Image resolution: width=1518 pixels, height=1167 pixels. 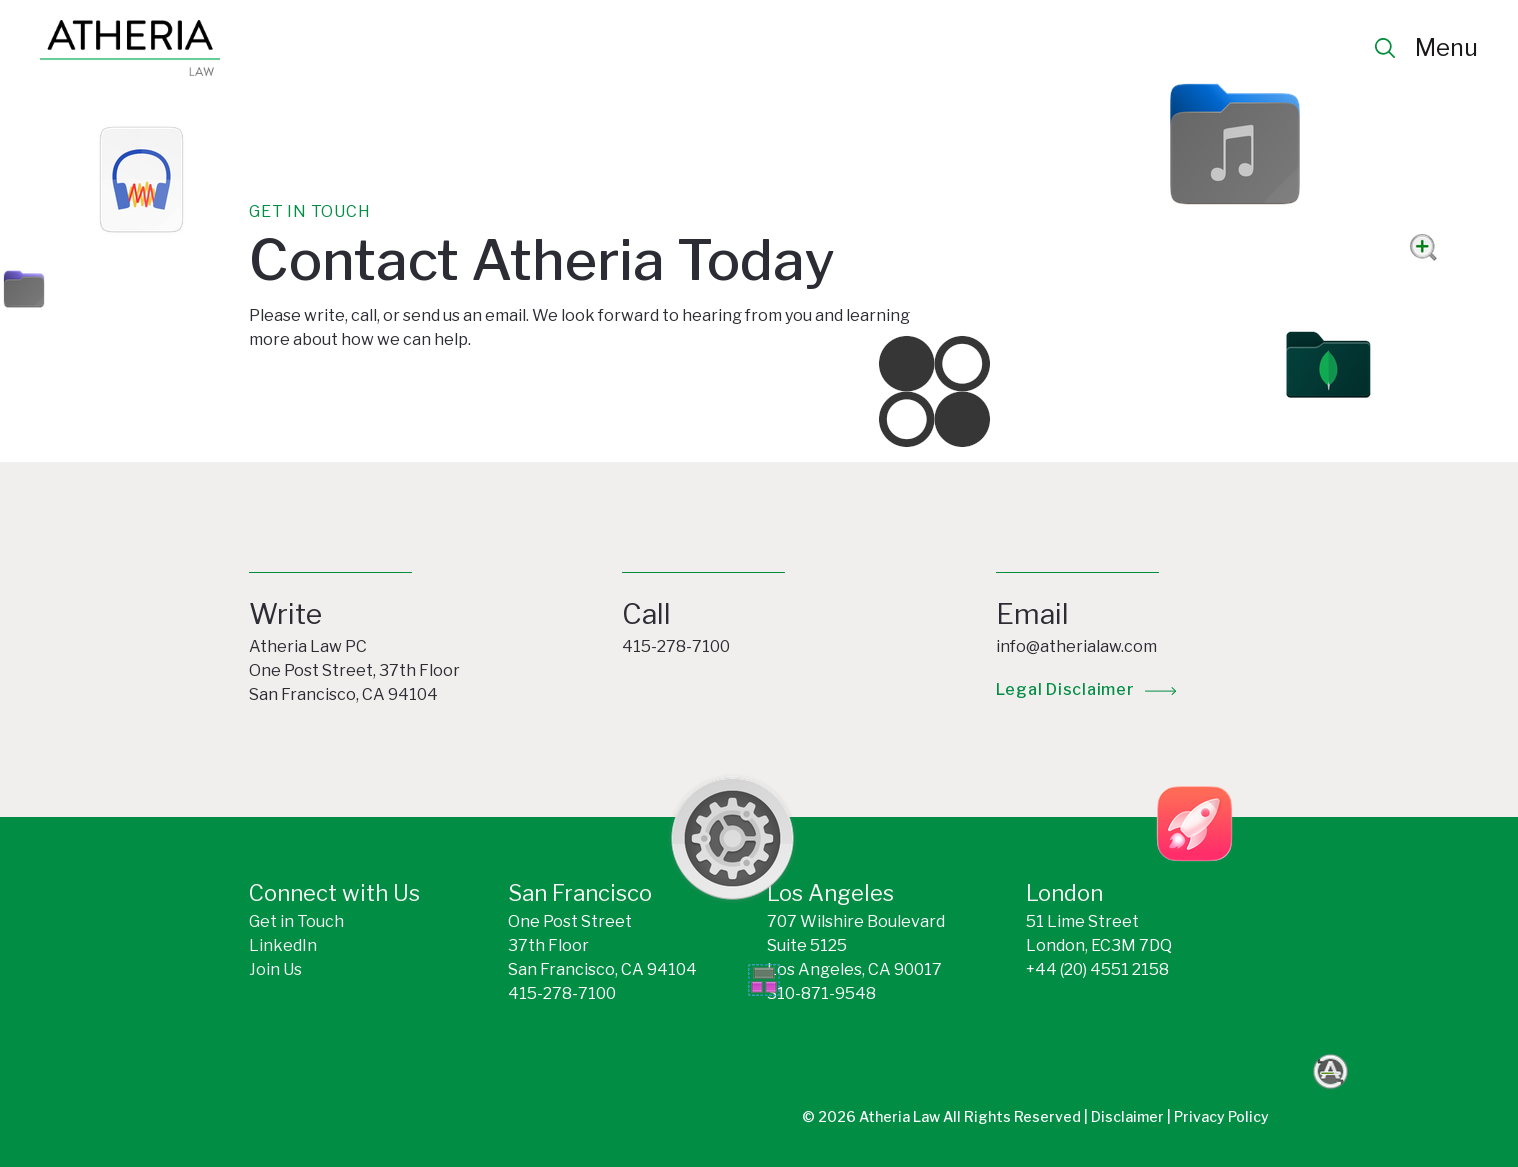 I want to click on an audacity audio project file, so click(x=141, y=179).